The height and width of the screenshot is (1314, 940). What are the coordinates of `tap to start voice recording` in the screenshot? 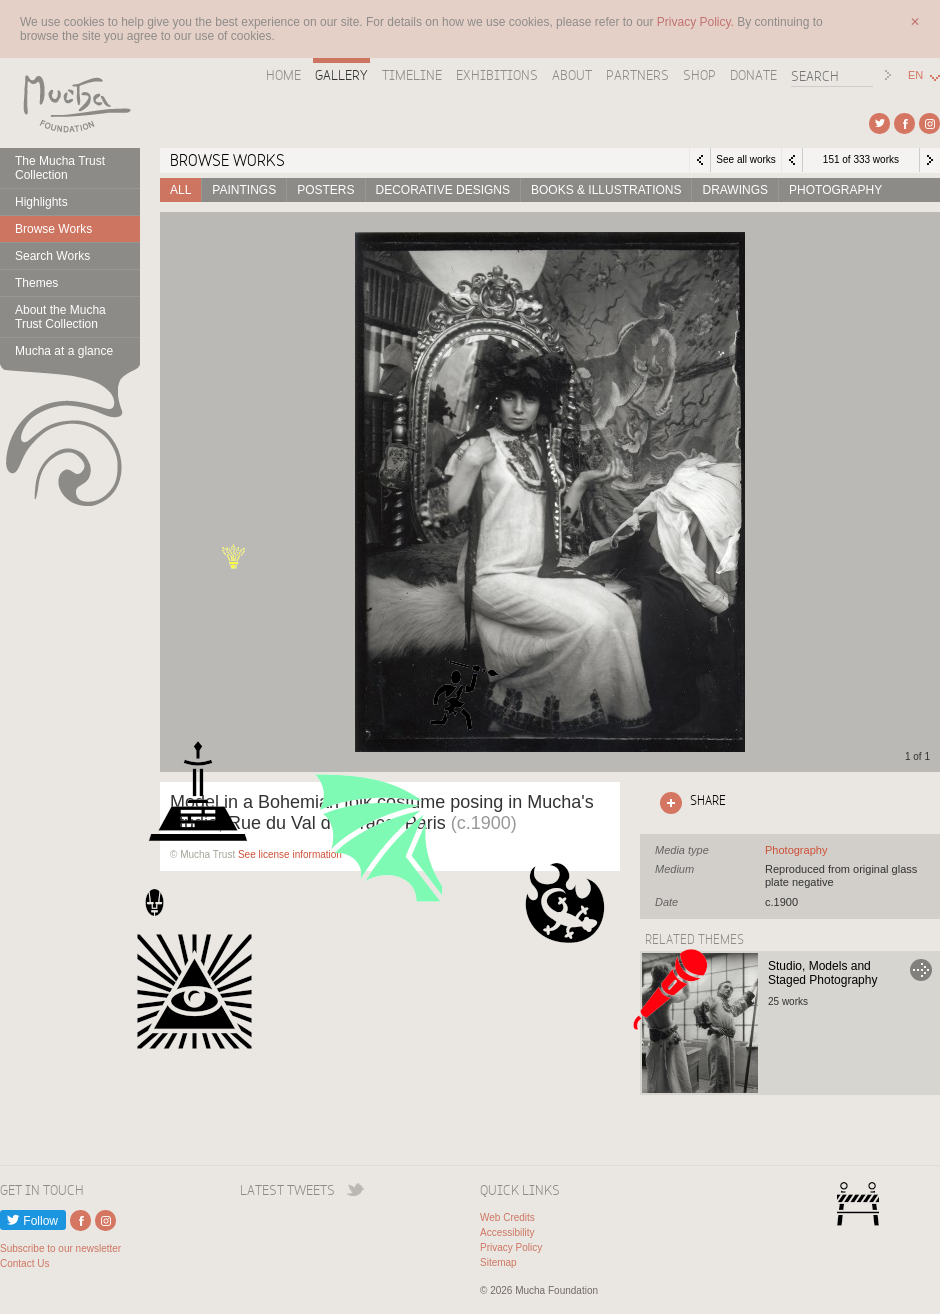 It's located at (667, 989).